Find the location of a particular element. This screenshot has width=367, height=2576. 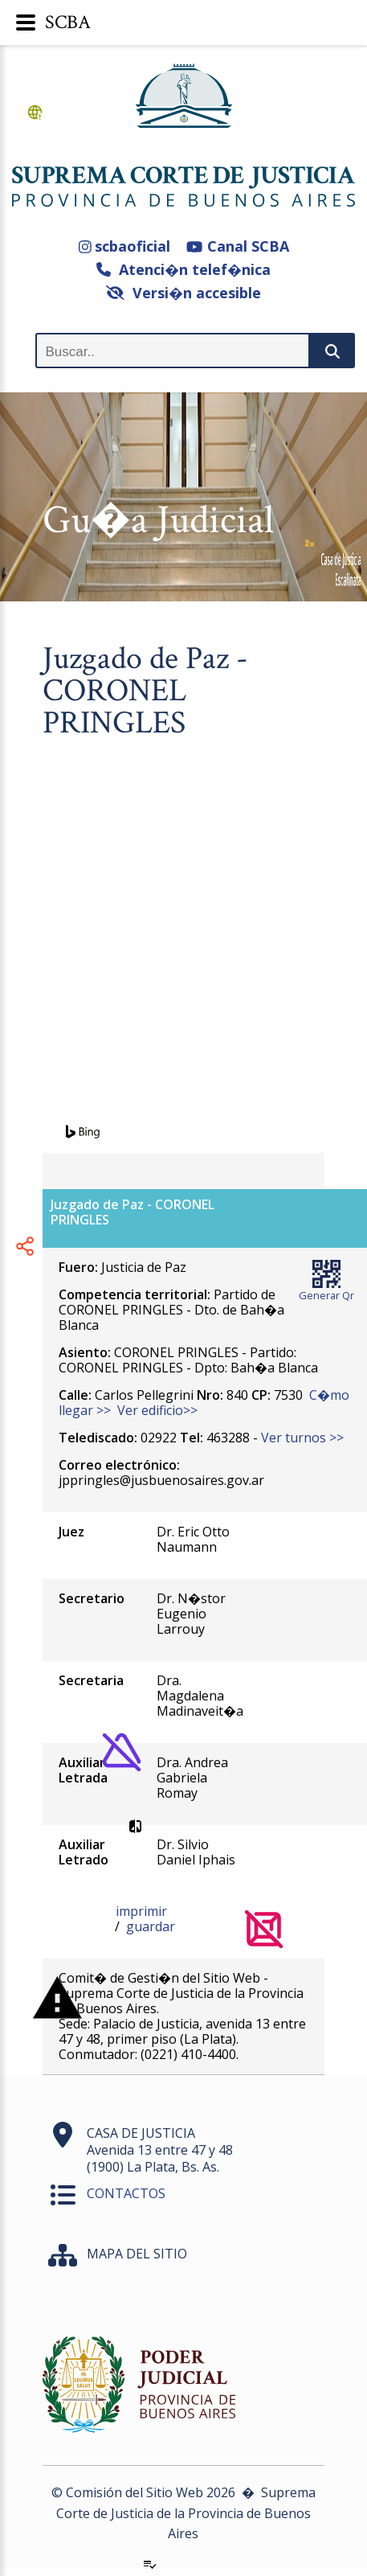

indicates a warning or caution state is located at coordinates (57, 1998).